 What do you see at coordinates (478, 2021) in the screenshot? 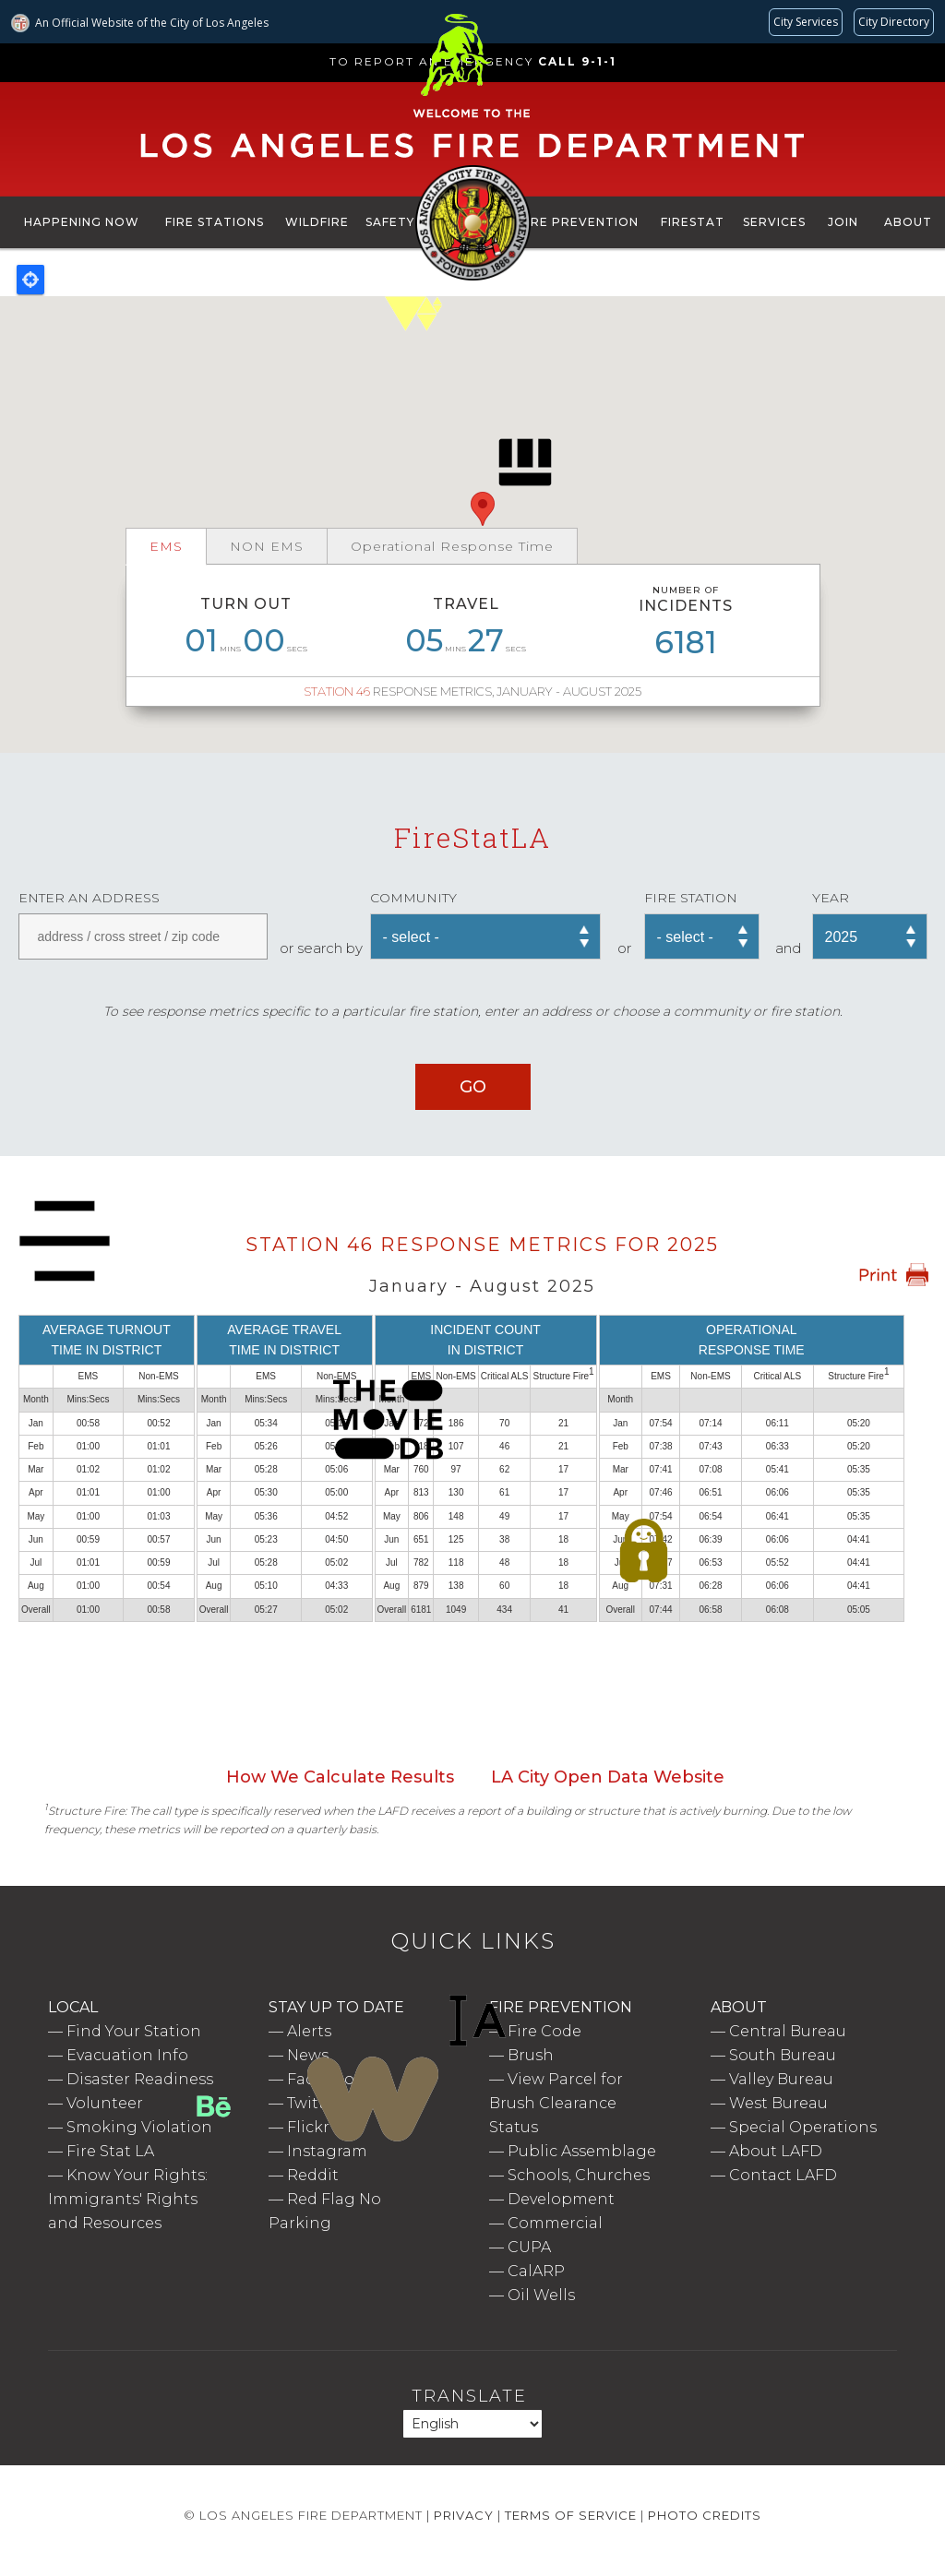
I see `adjust text line height spacing` at bounding box center [478, 2021].